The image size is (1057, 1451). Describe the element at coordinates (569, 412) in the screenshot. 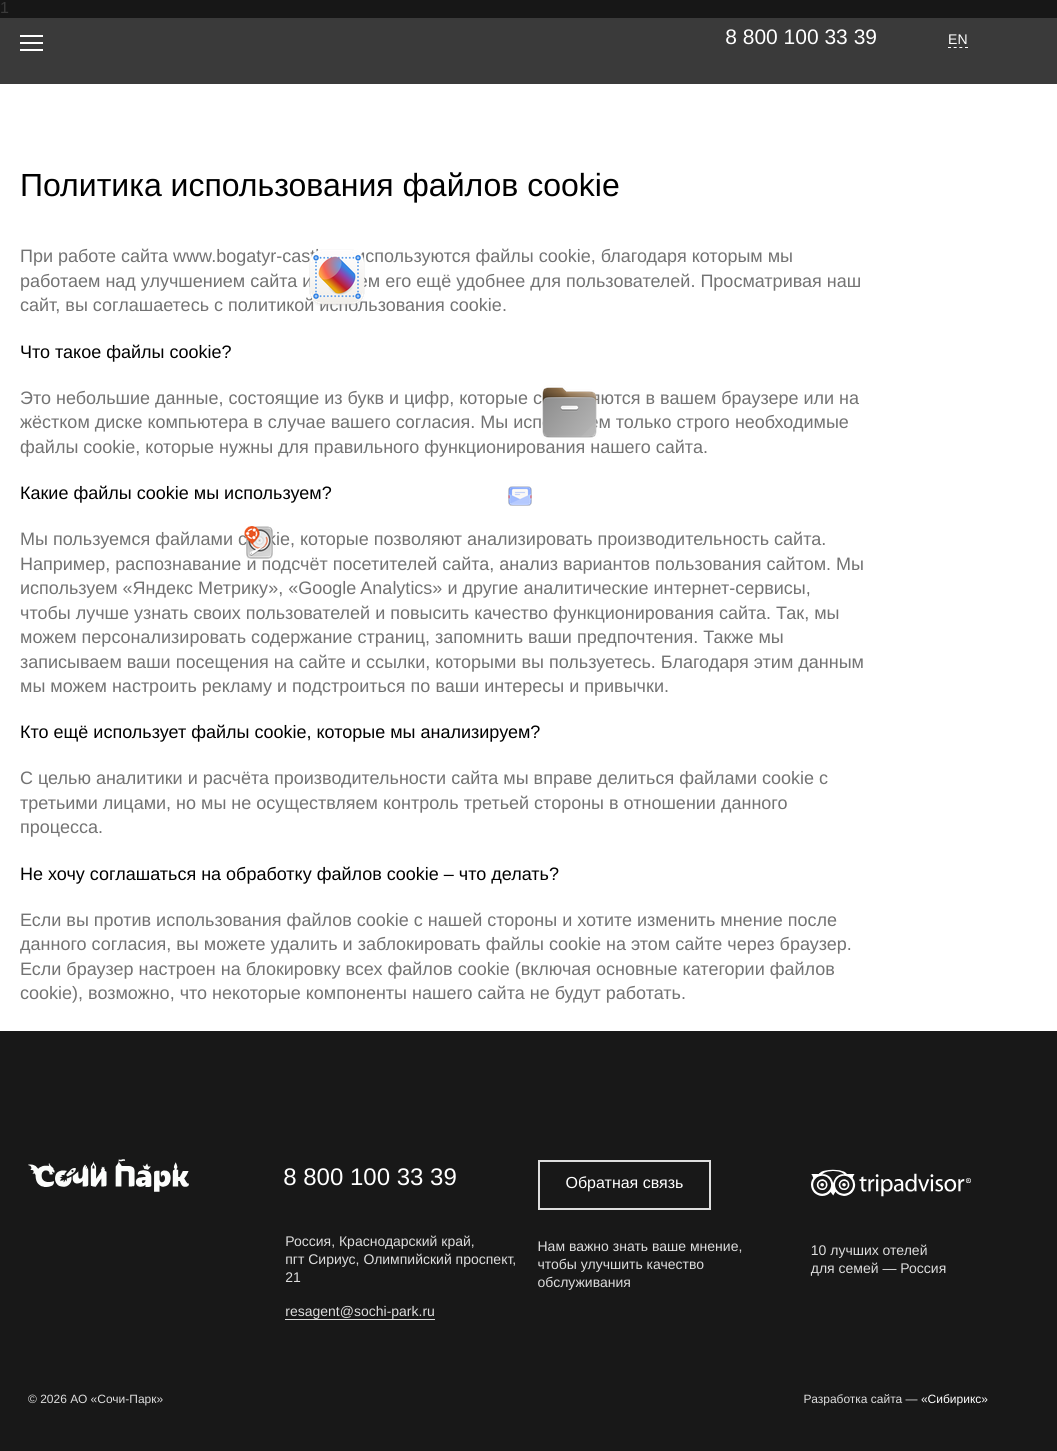

I see `open file manager application` at that location.